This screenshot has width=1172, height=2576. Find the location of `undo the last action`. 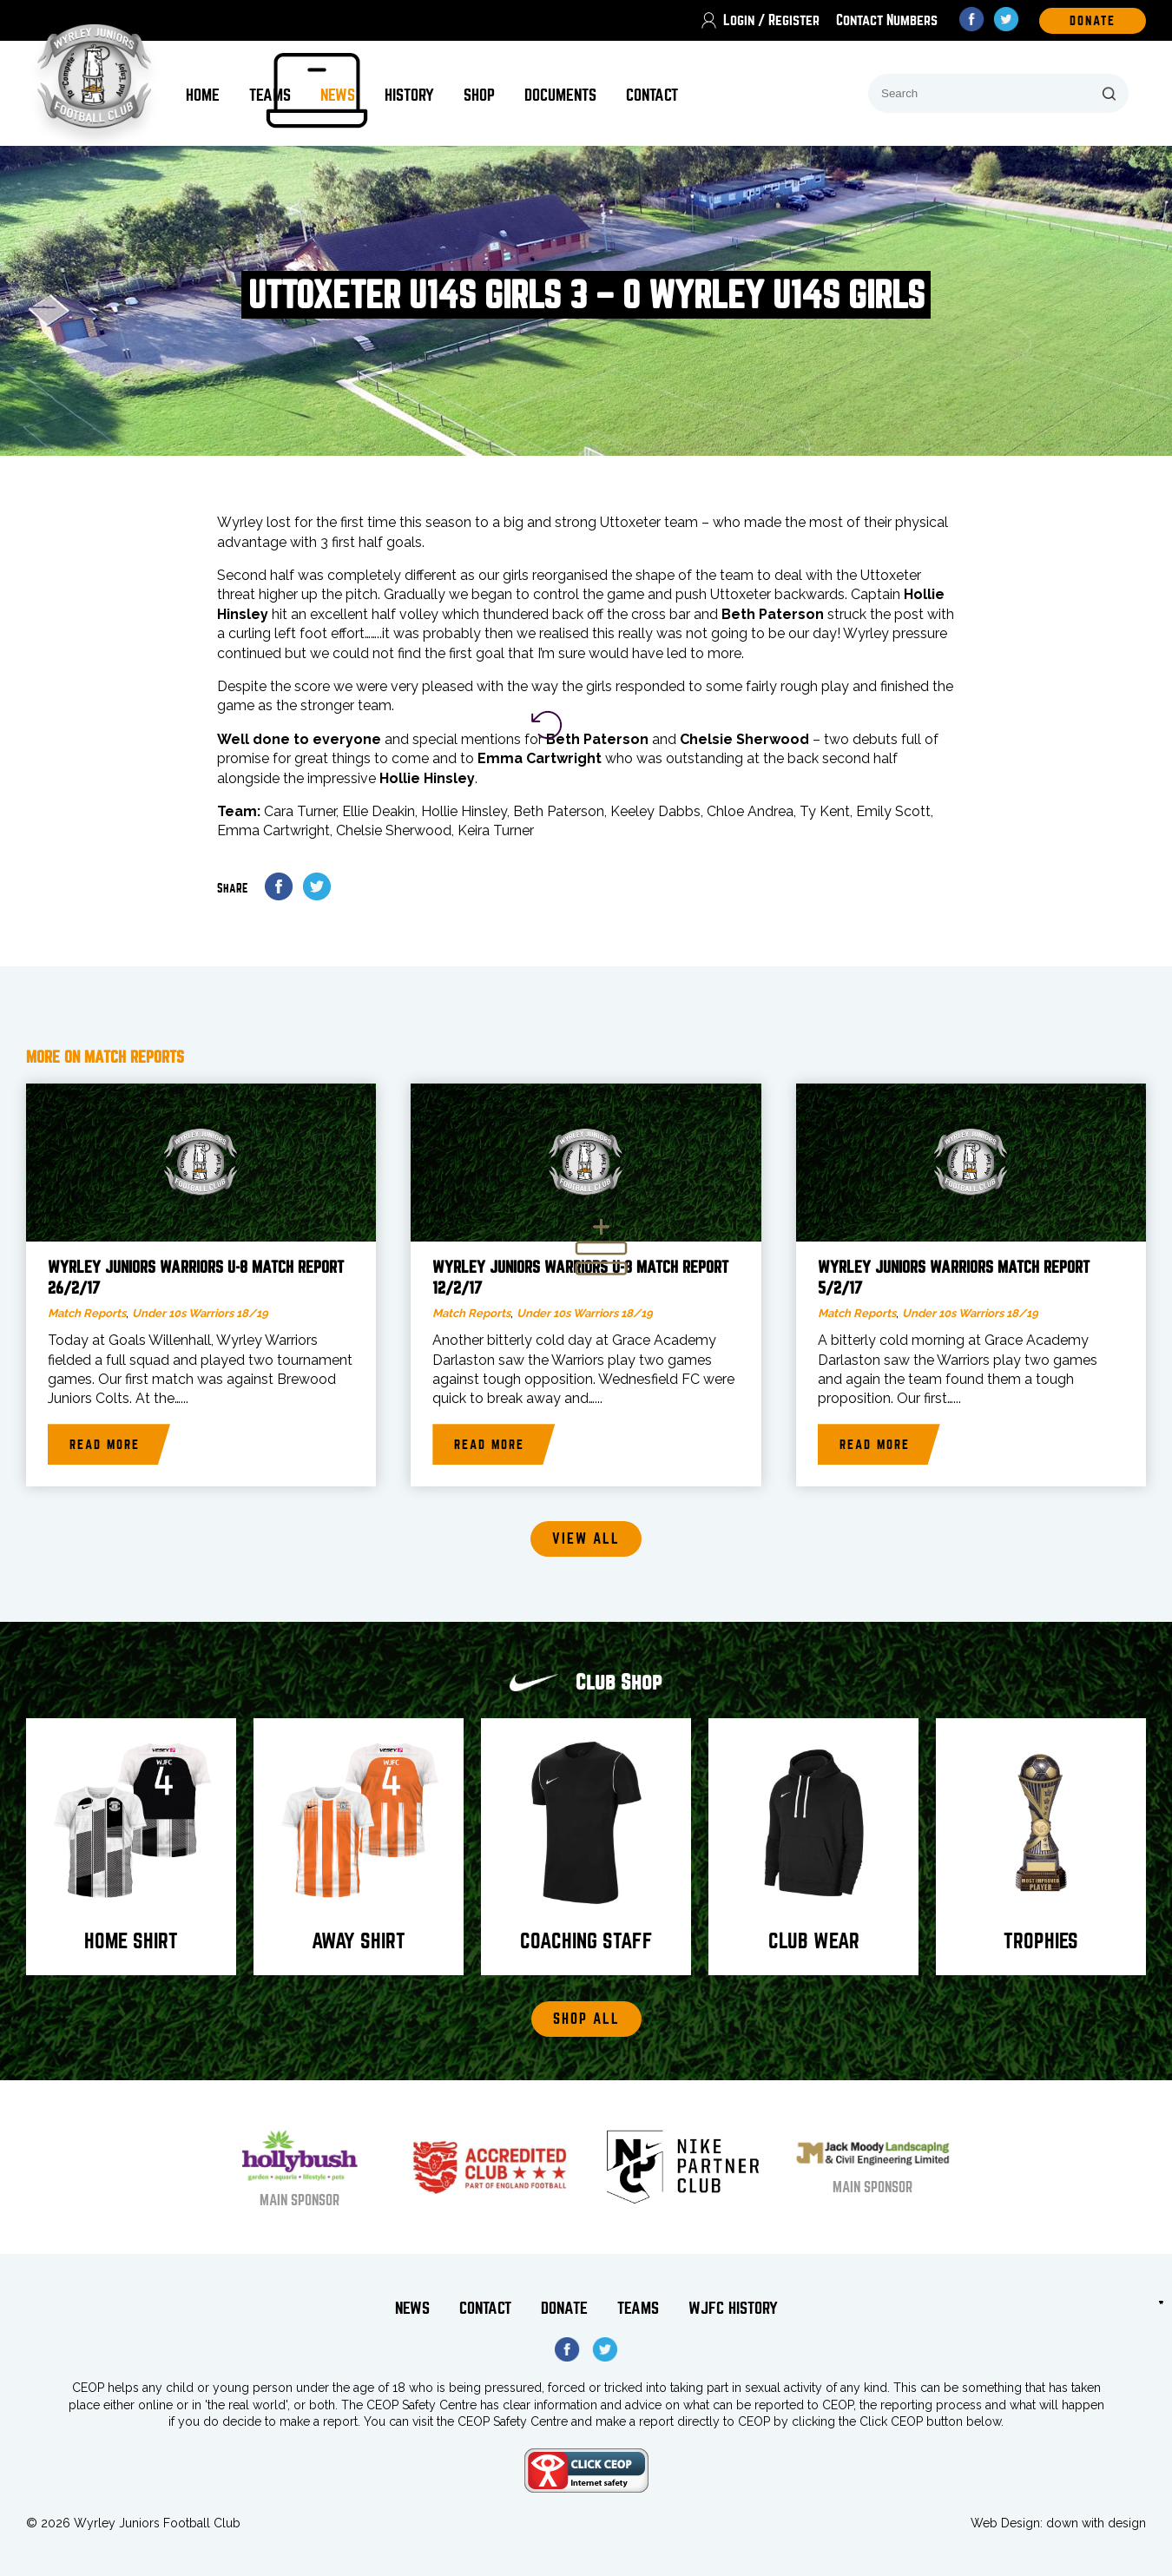

undo the last action is located at coordinates (548, 725).